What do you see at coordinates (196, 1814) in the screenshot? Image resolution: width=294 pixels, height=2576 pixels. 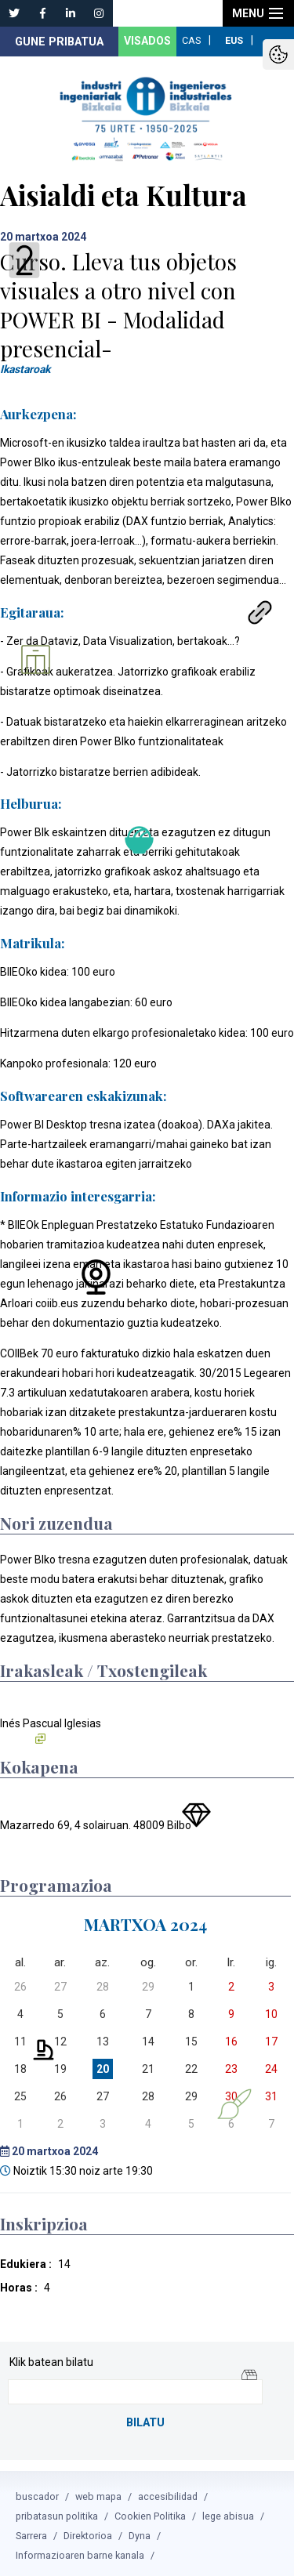 I see `open Sketch design application` at bounding box center [196, 1814].